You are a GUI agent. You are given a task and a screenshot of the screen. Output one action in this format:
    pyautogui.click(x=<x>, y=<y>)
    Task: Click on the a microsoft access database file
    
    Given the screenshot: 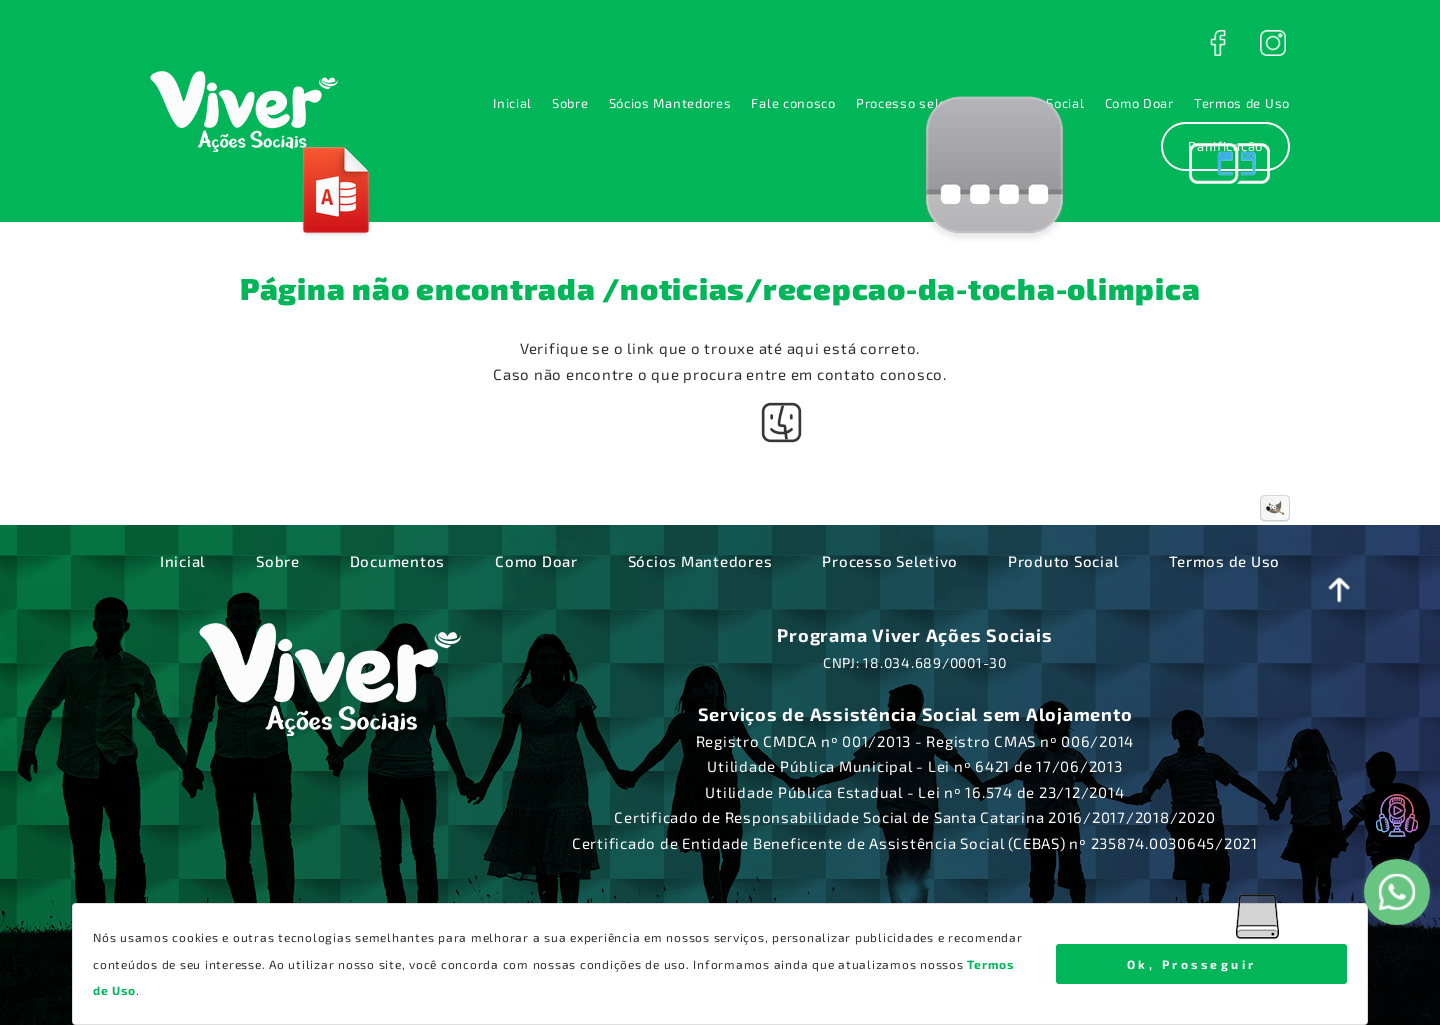 What is the action you would take?
    pyautogui.click(x=336, y=190)
    